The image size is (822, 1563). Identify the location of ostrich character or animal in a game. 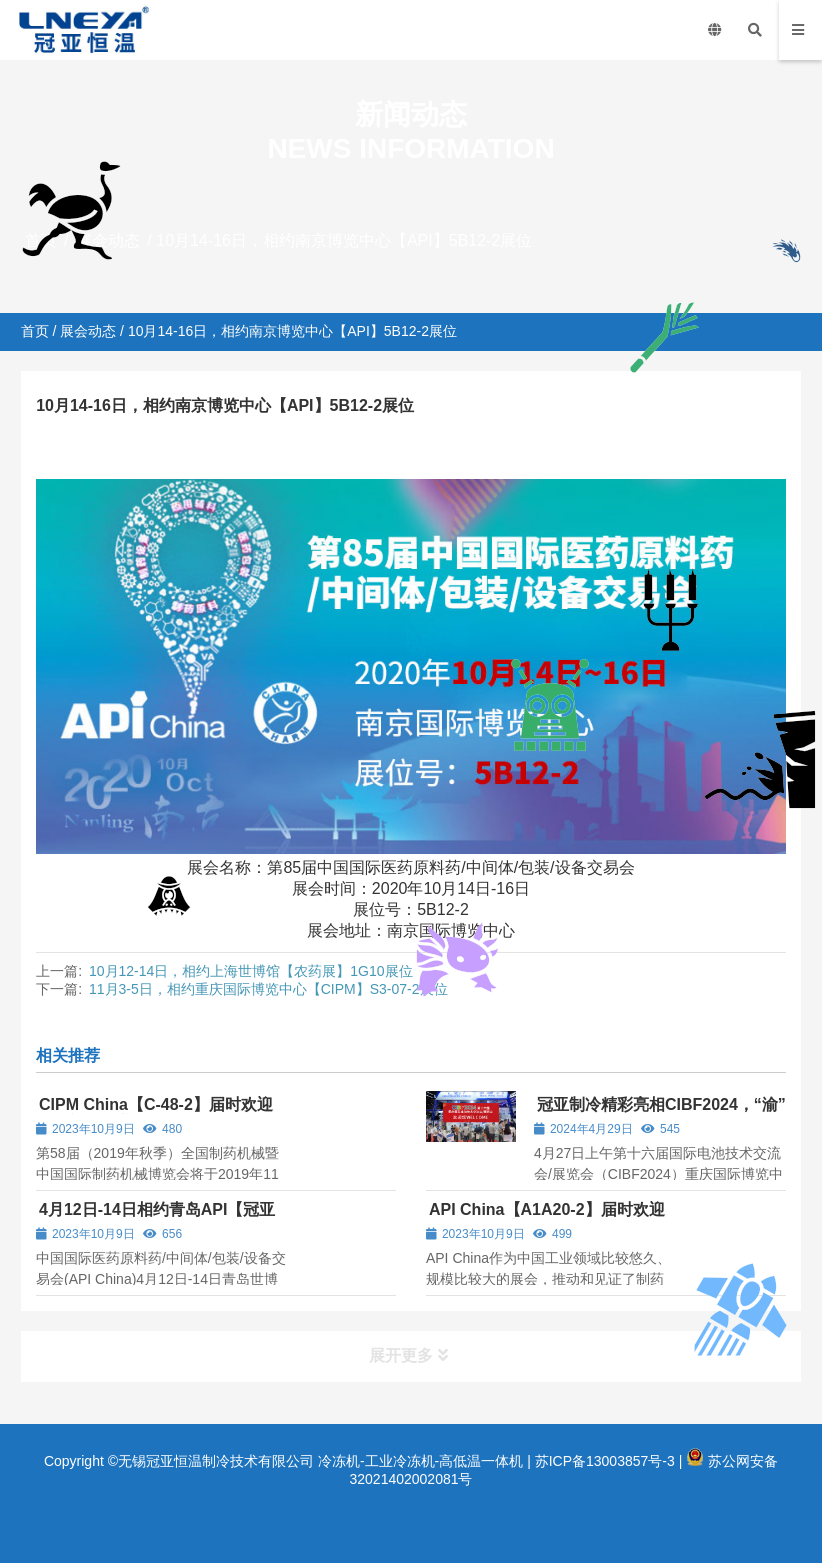
(71, 210).